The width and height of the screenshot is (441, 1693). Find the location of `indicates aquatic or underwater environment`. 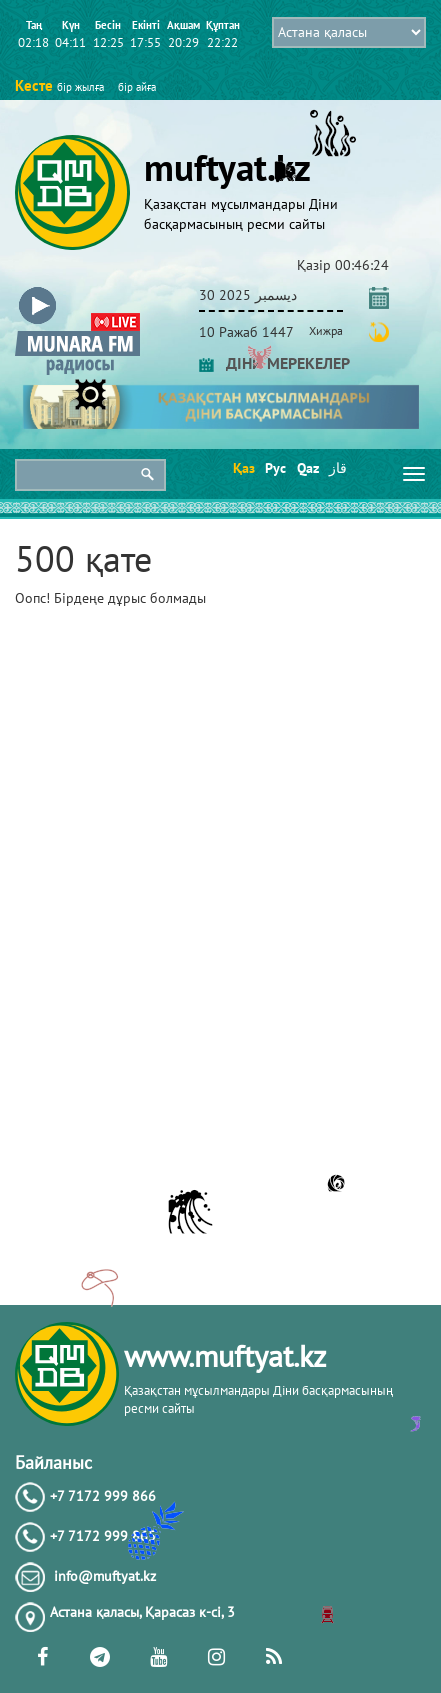

indicates aquatic or underwater environment is located at coordinates (333, 133).